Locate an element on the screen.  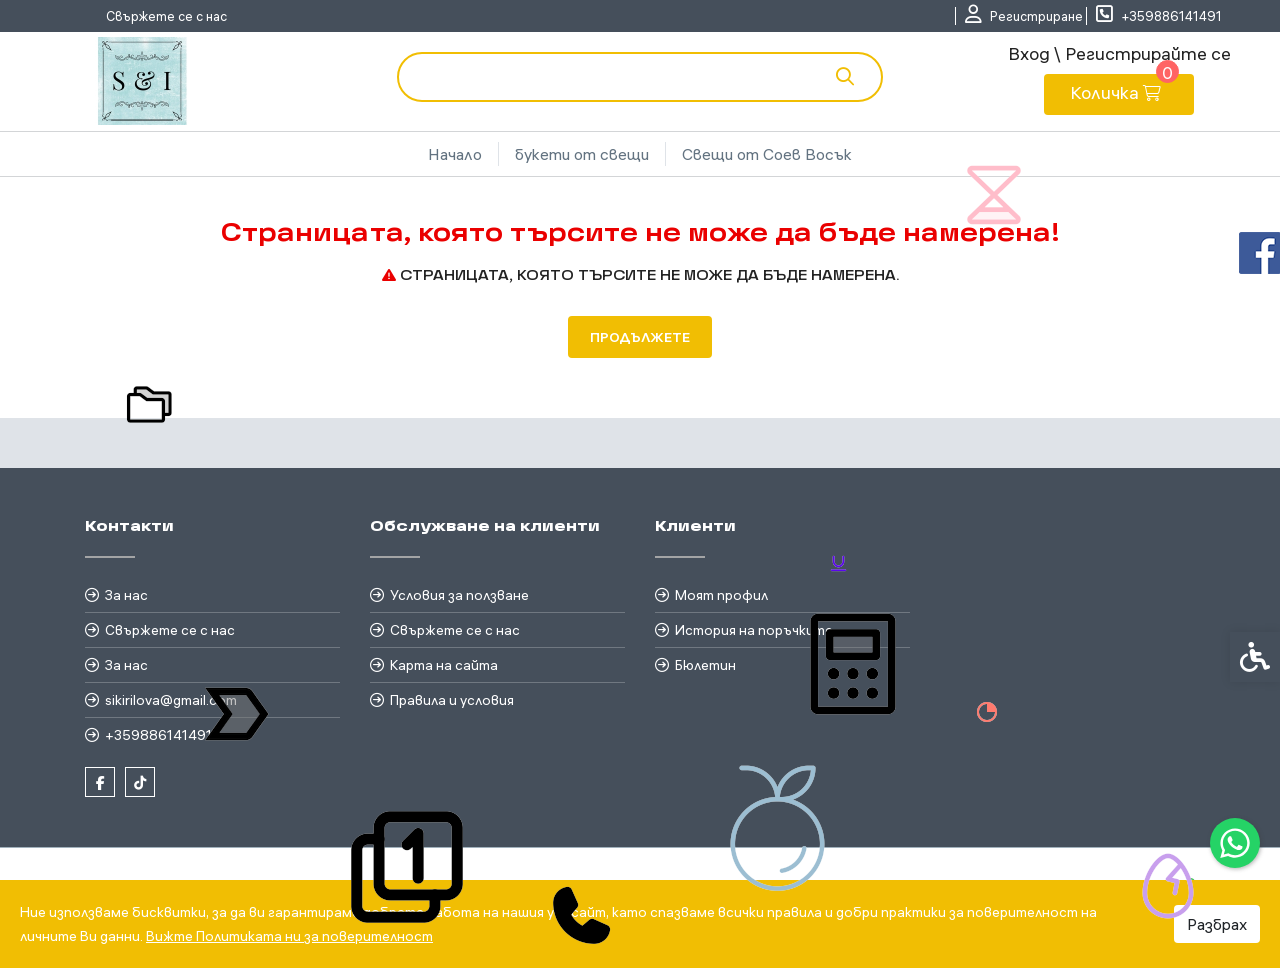
open the calculator app is located at coordinates (853, 664).